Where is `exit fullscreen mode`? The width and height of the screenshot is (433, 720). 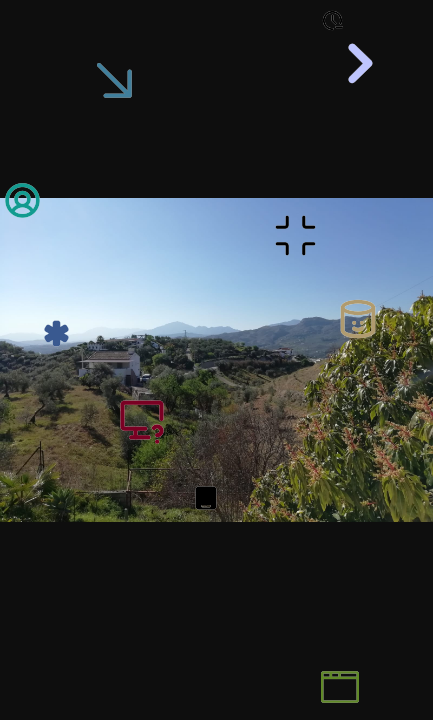
exit fullscreen mode is located at coordinates (295, 235).